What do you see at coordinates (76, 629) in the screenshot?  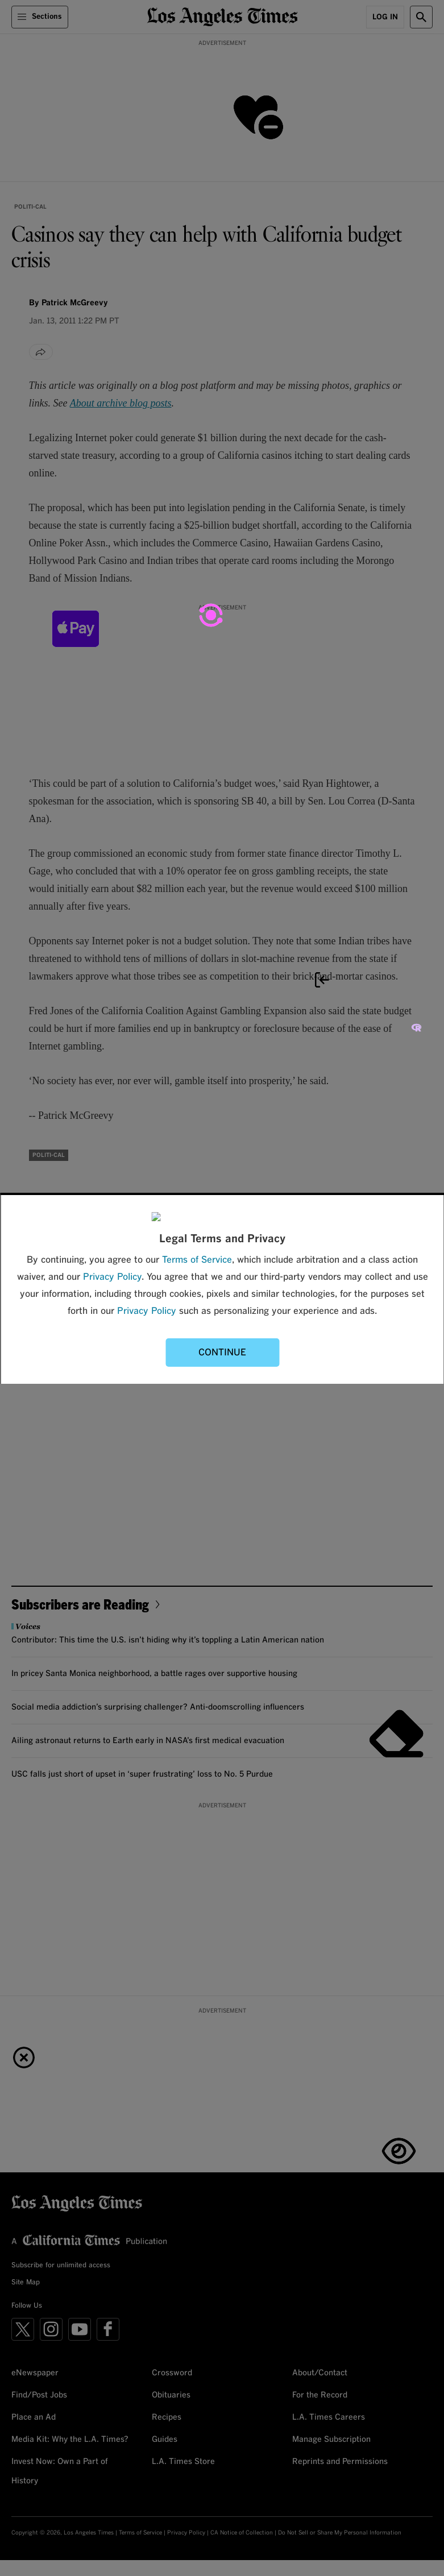 I see `pay with Apple Pay` at bounding box center [76, 629].